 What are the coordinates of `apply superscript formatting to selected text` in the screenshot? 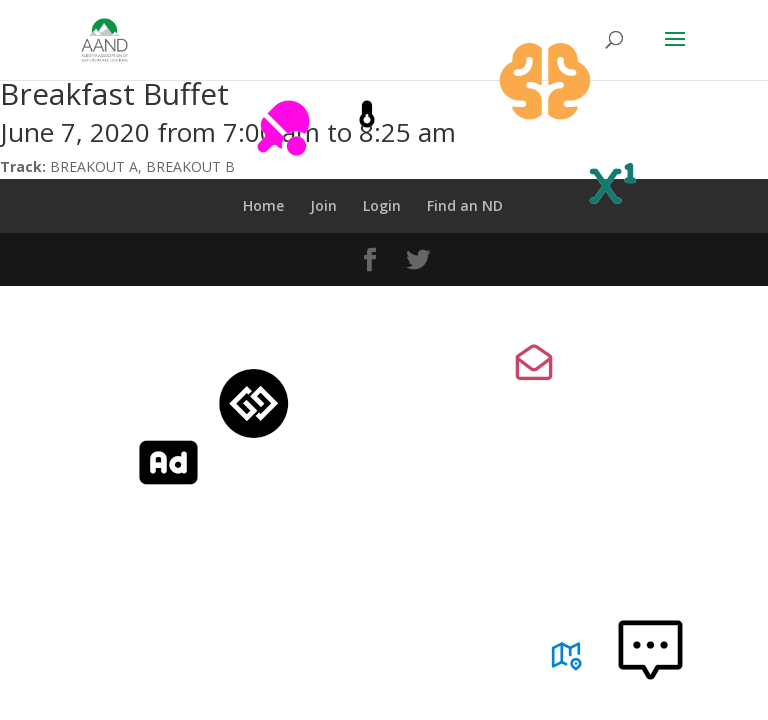 It's located at (610, 186).